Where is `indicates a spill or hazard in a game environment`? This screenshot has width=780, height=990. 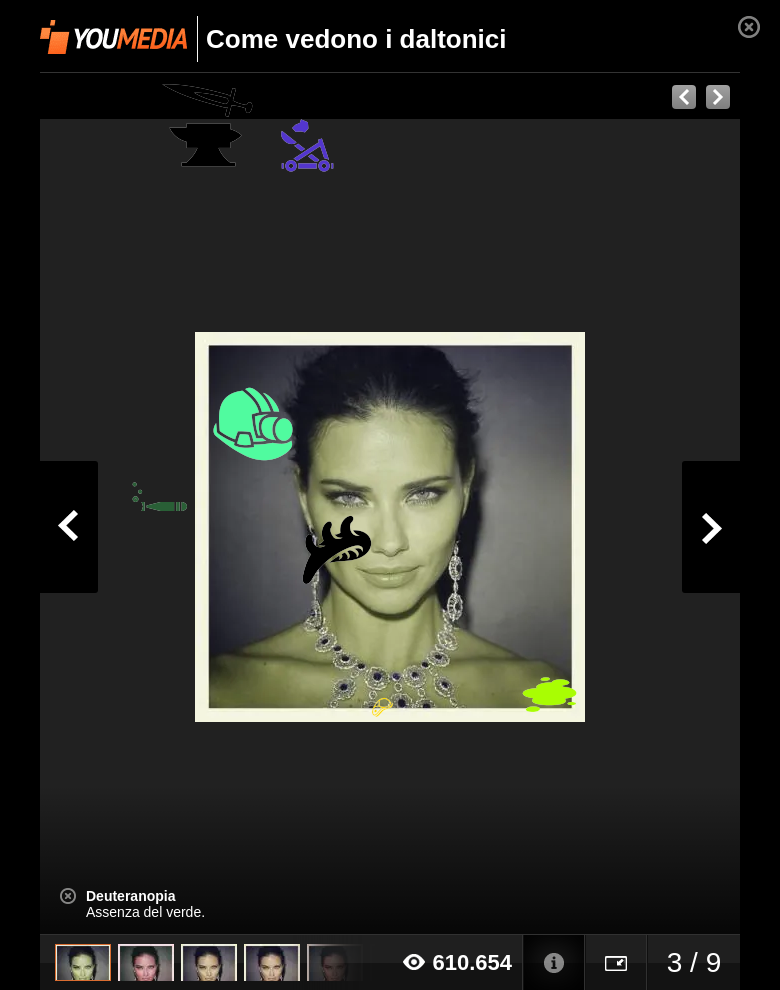
indicates a spill or hazard in a game environment is located at coordinates (549, 690).